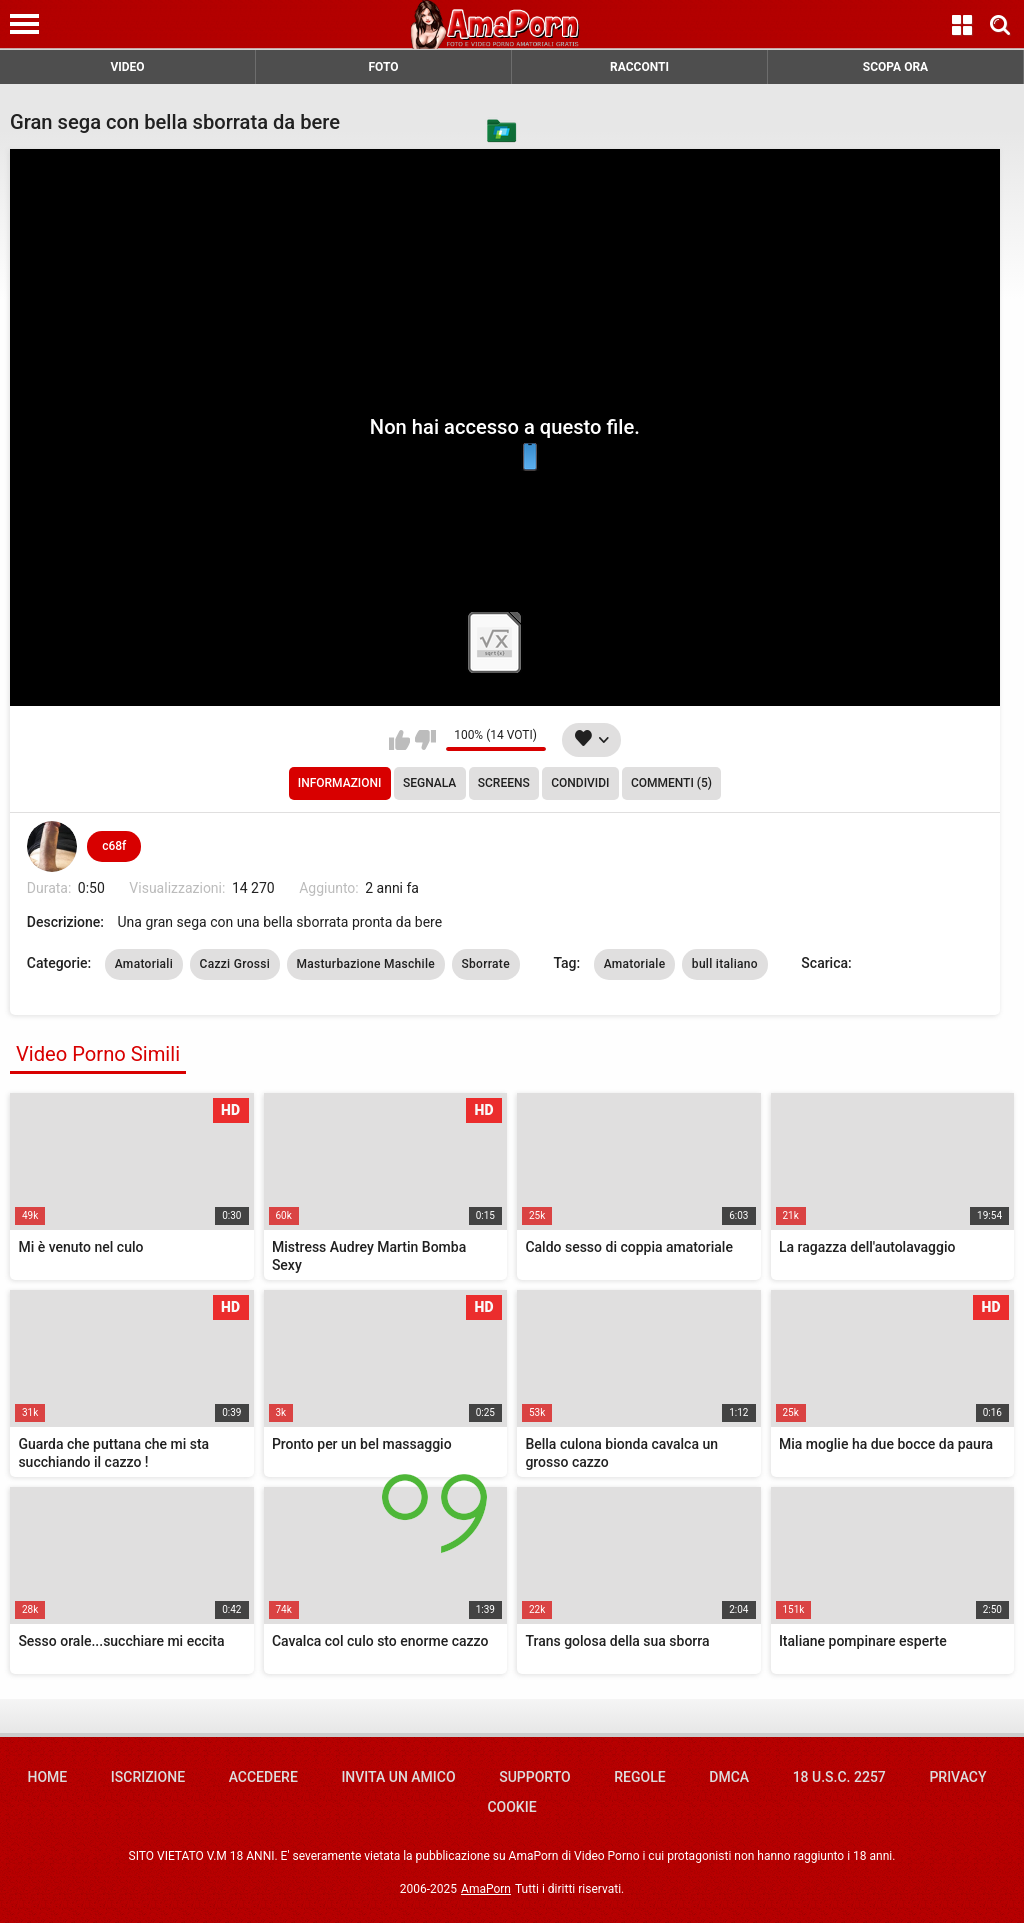  I want to click on open a libreoffice math formula document, so click(494, 642).